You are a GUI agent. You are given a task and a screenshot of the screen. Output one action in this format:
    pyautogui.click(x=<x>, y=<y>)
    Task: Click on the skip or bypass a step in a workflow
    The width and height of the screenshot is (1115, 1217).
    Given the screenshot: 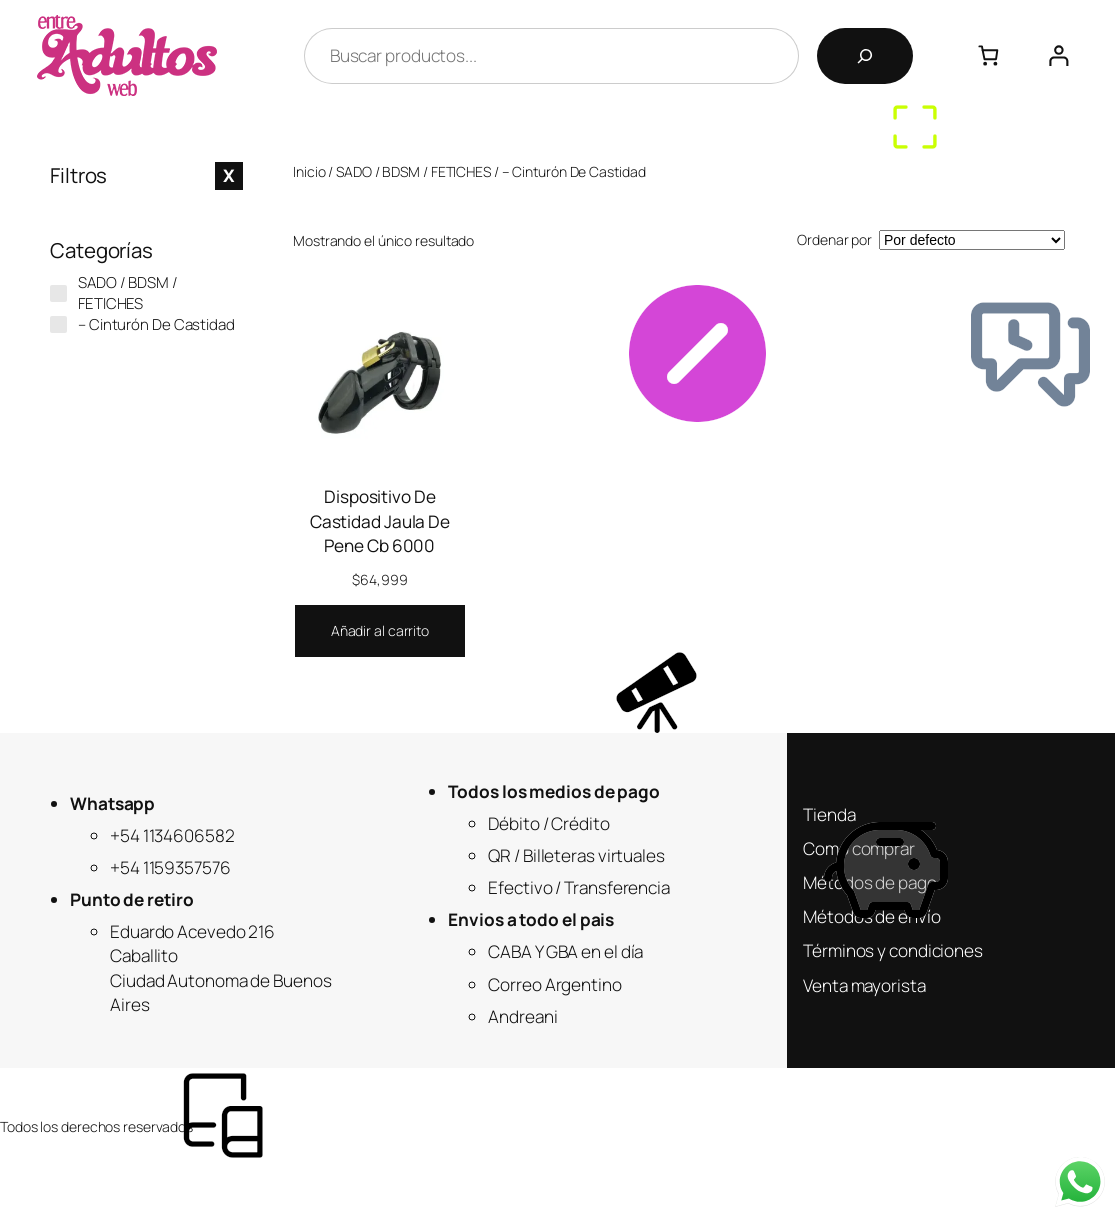 What is the action you would take?
    pyautogui.click(x=697, y=353)
    